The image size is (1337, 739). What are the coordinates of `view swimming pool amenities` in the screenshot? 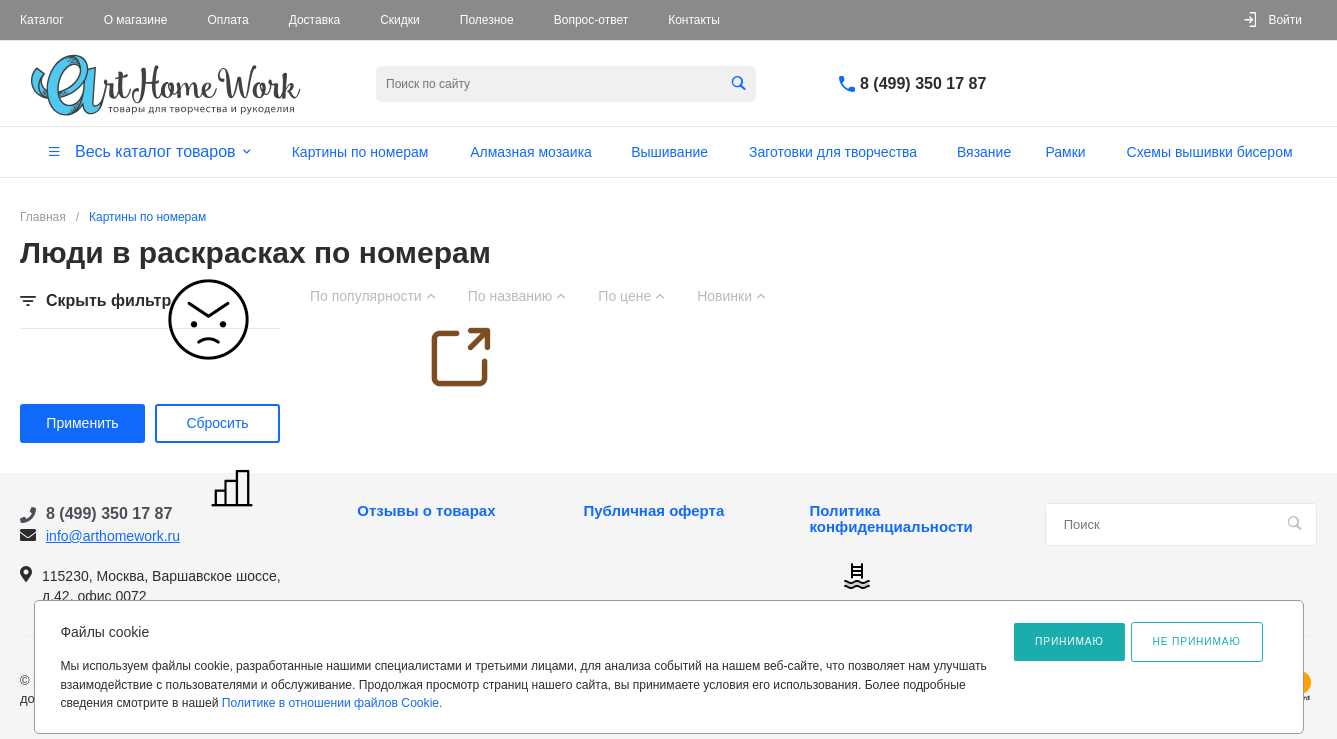 It's located at (857, 576).